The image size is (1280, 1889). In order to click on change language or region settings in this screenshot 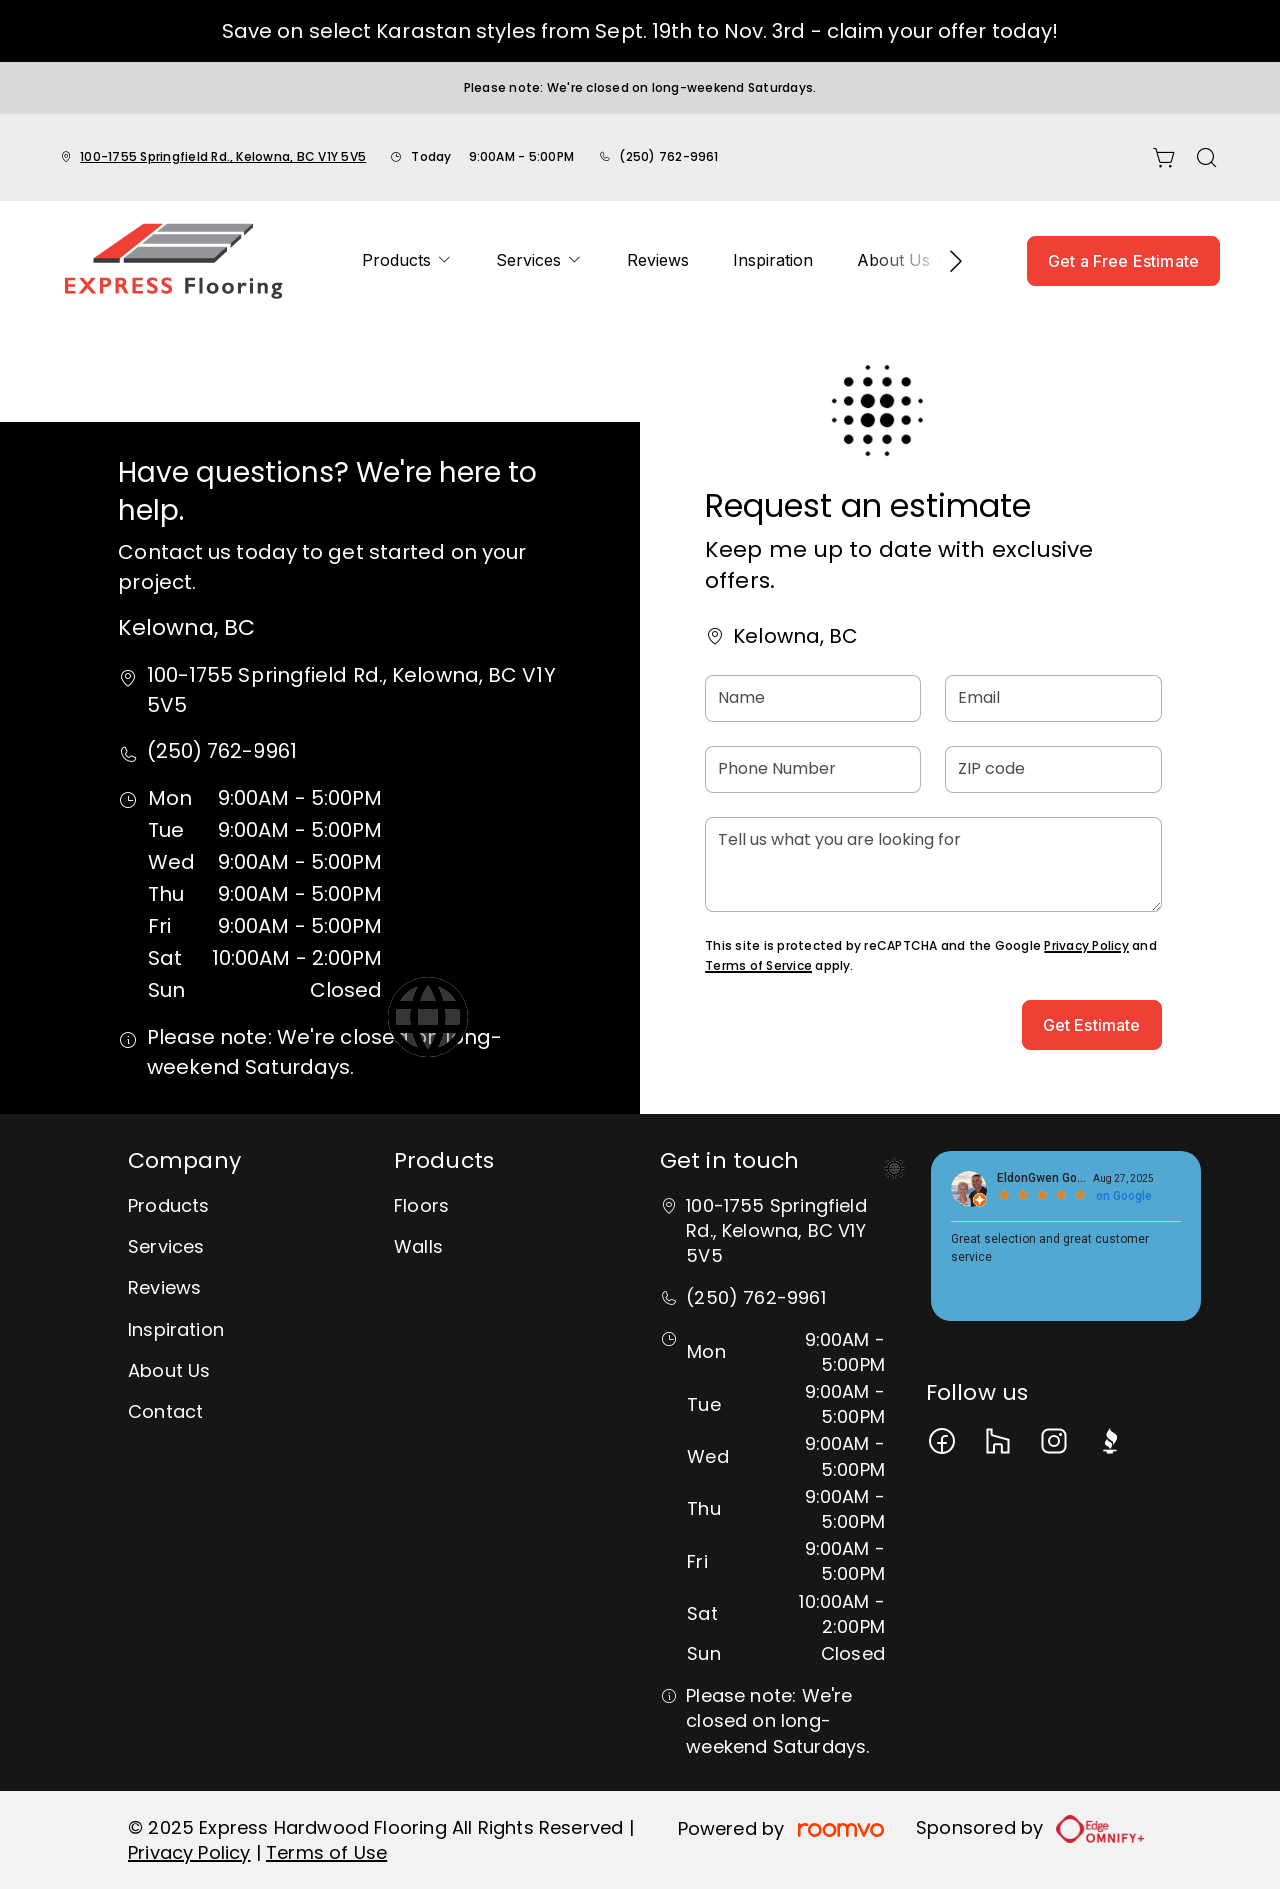, I will do `click(428, 1017)`.